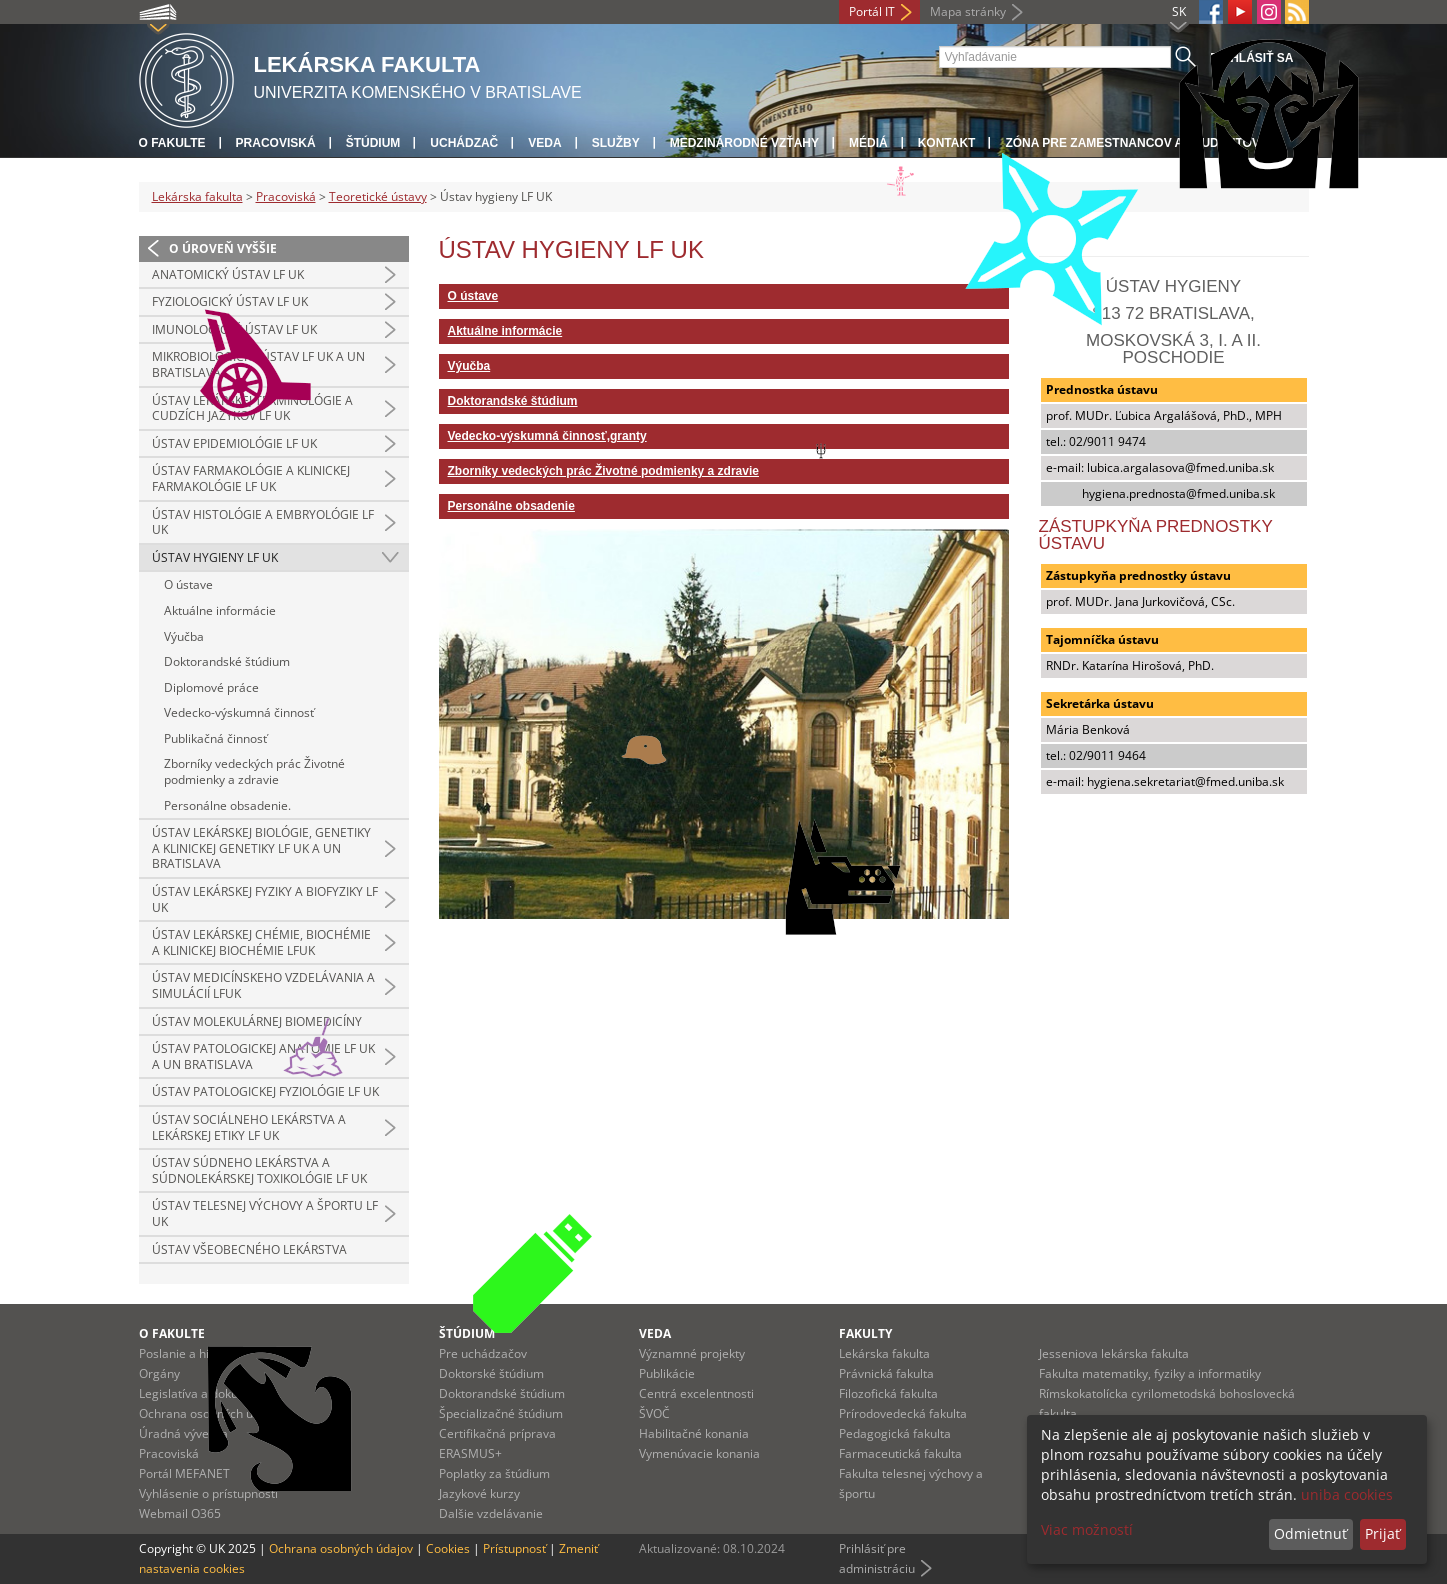 The width and height of the screenshot is (1447, 1584). I want to click on activate fire breath ability, so click(279, 1418).